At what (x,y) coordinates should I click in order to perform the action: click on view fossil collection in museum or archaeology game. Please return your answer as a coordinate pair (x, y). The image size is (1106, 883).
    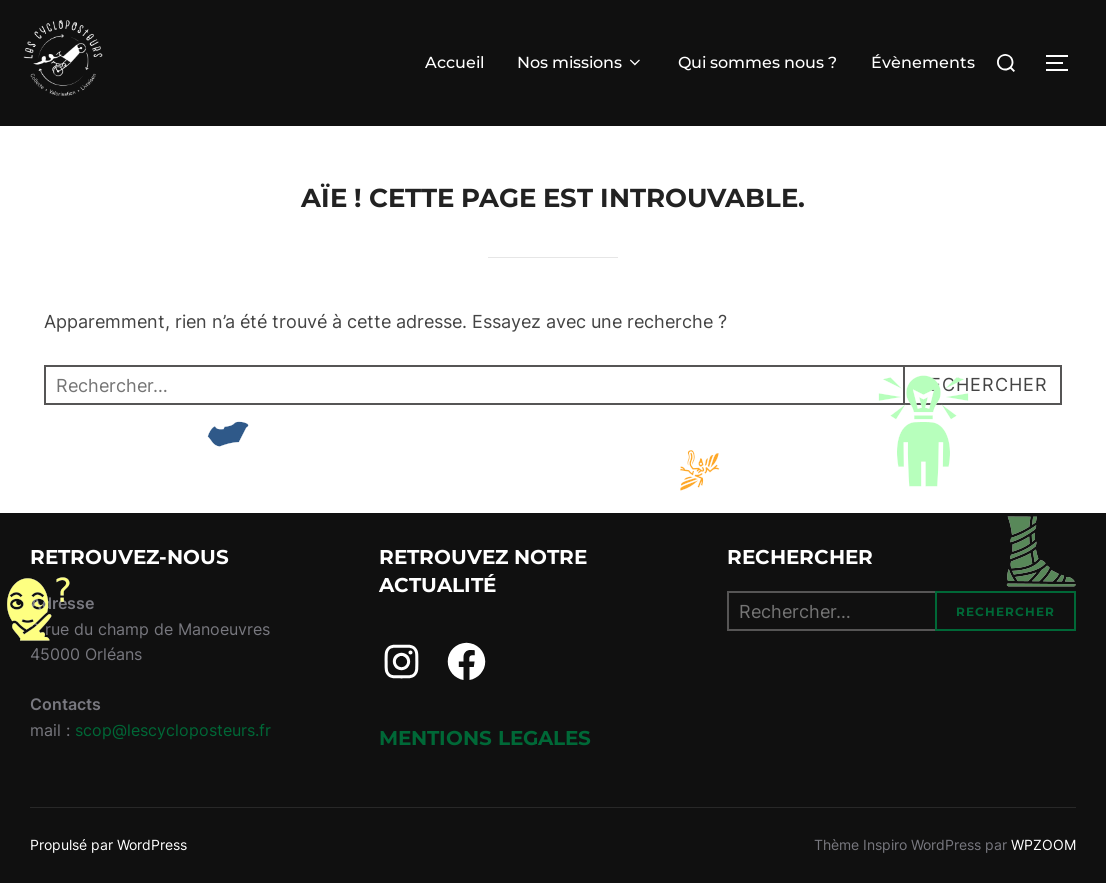
    Looking at the image, I should click on (699, 470).